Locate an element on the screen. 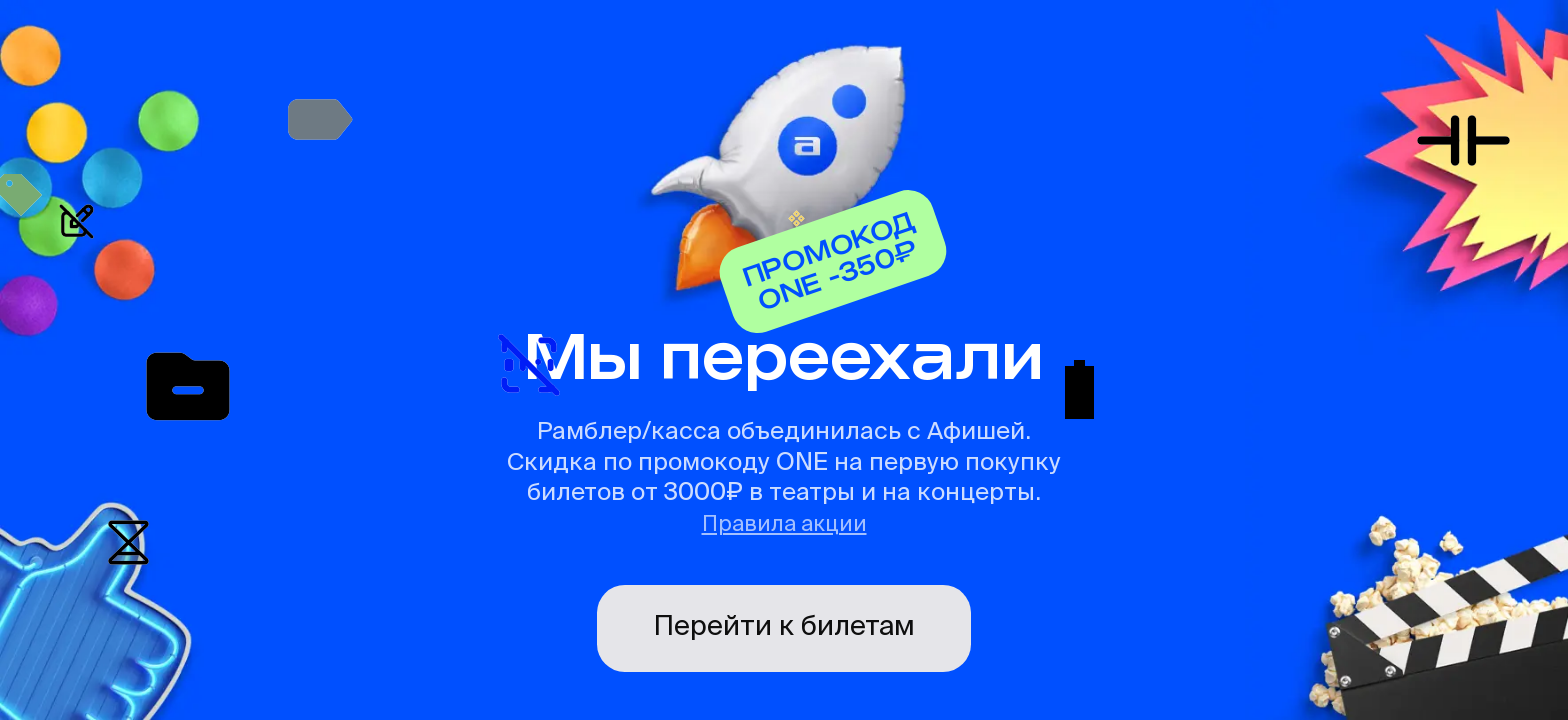  remove a folder is located at coordinates (188, 389).